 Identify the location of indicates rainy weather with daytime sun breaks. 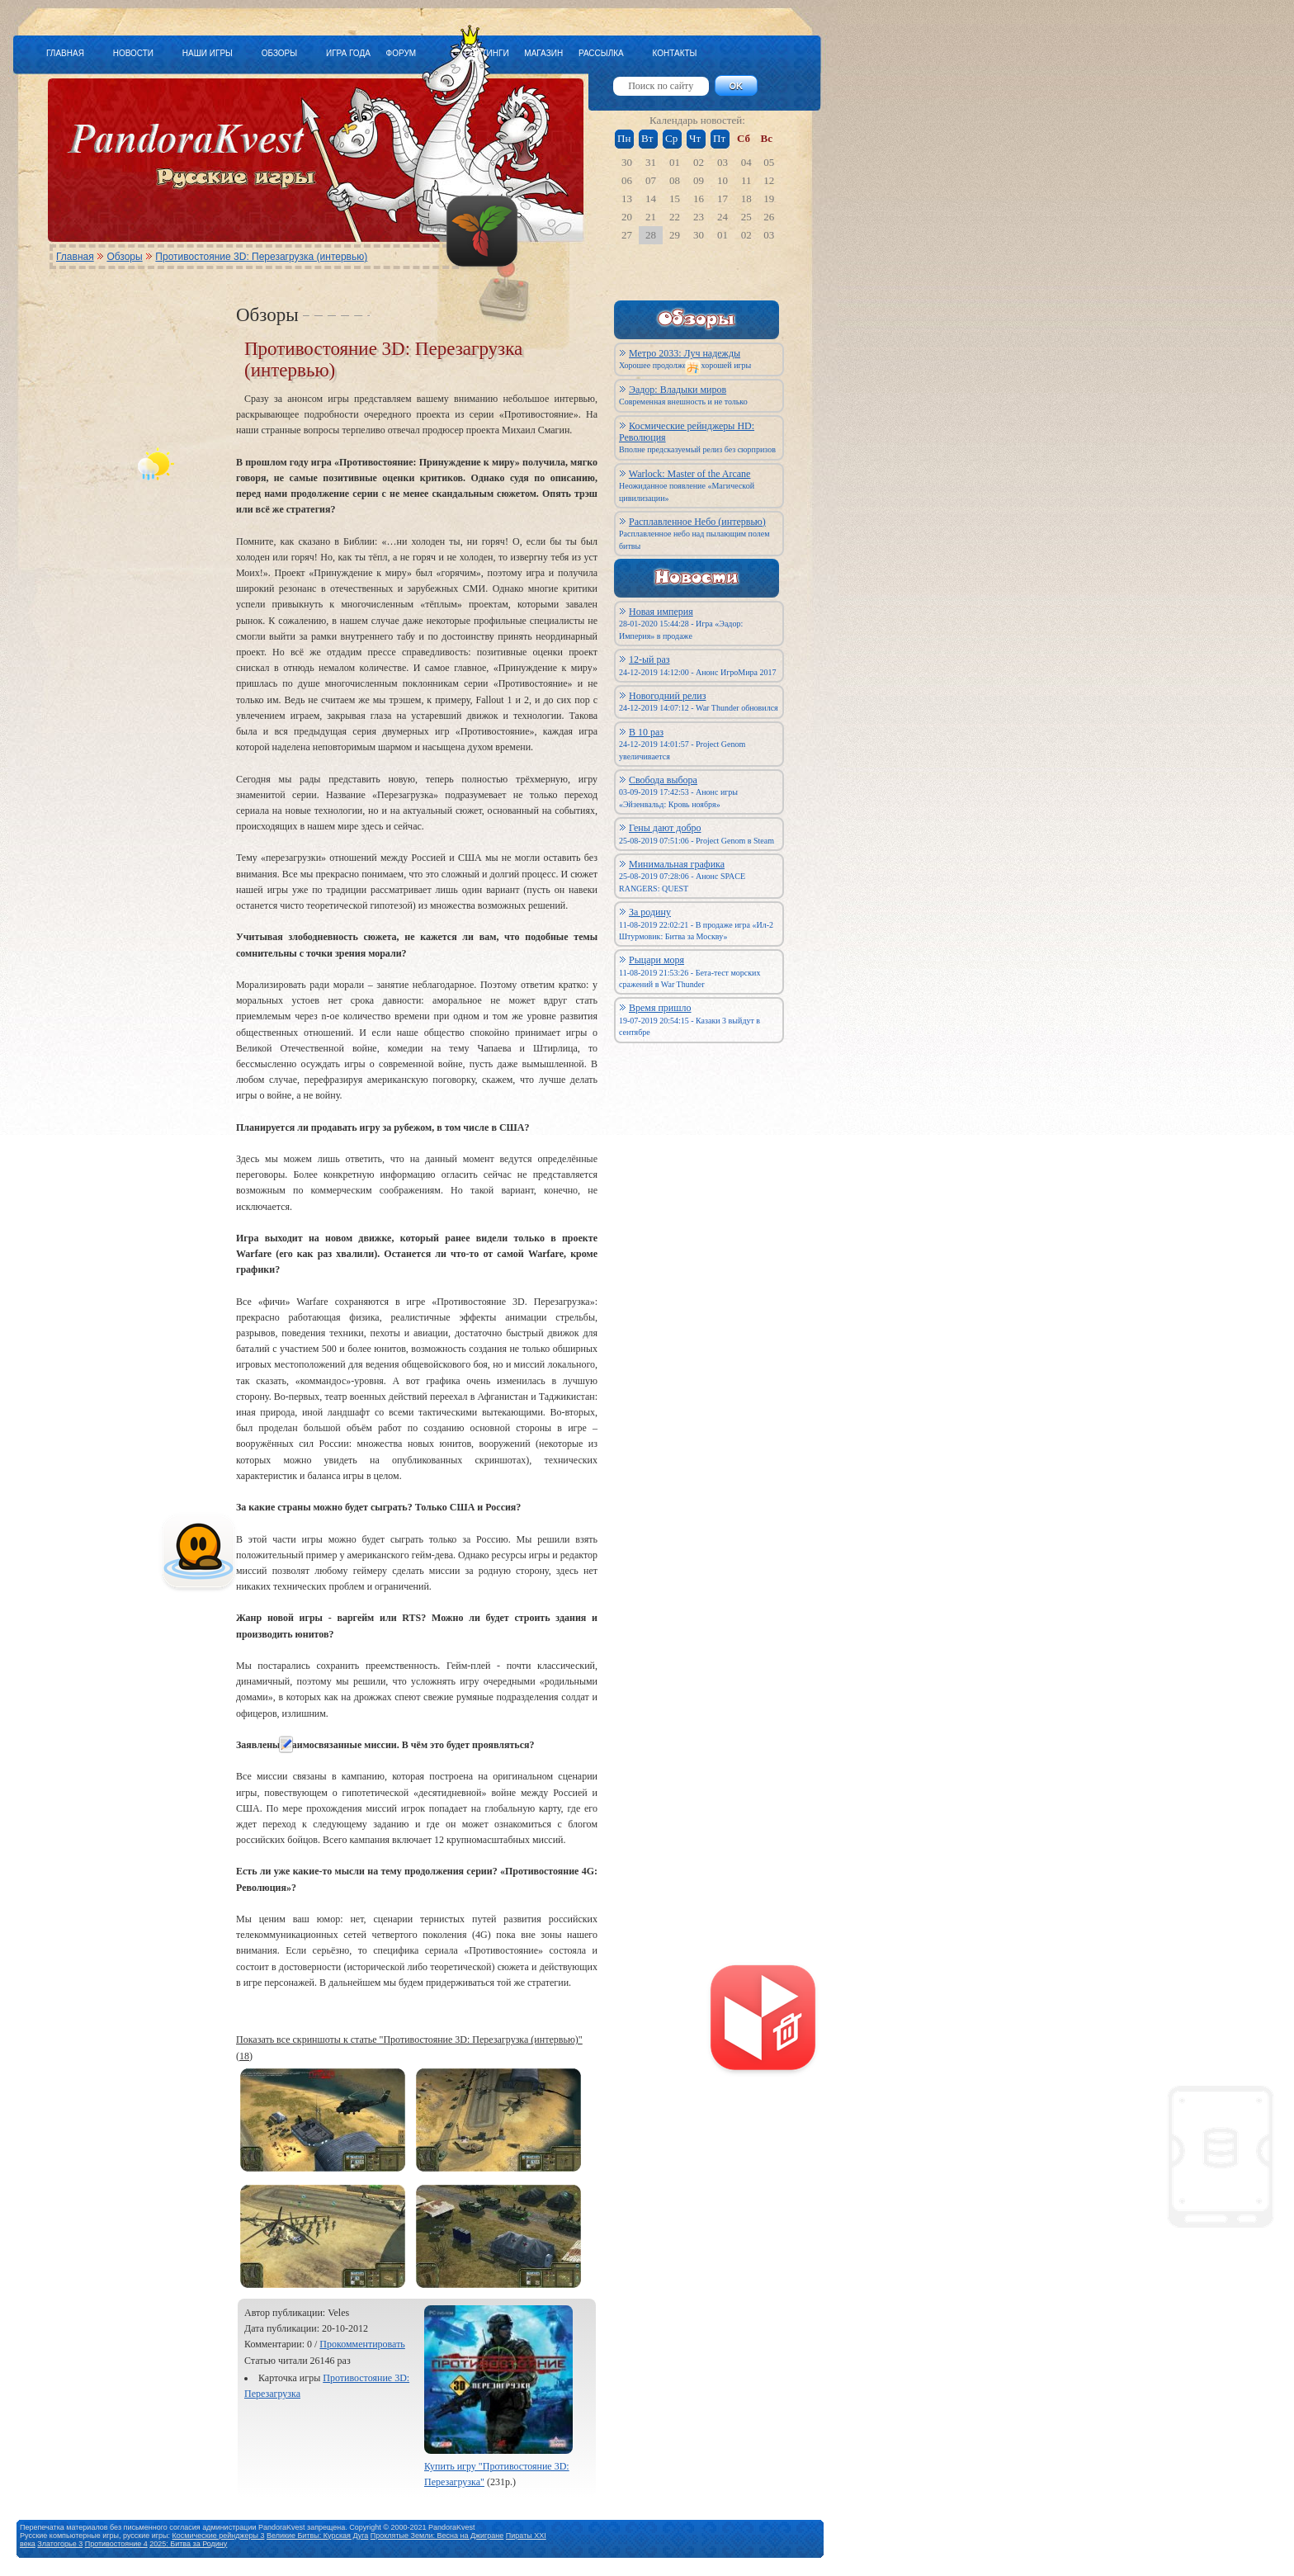
(156, 464).